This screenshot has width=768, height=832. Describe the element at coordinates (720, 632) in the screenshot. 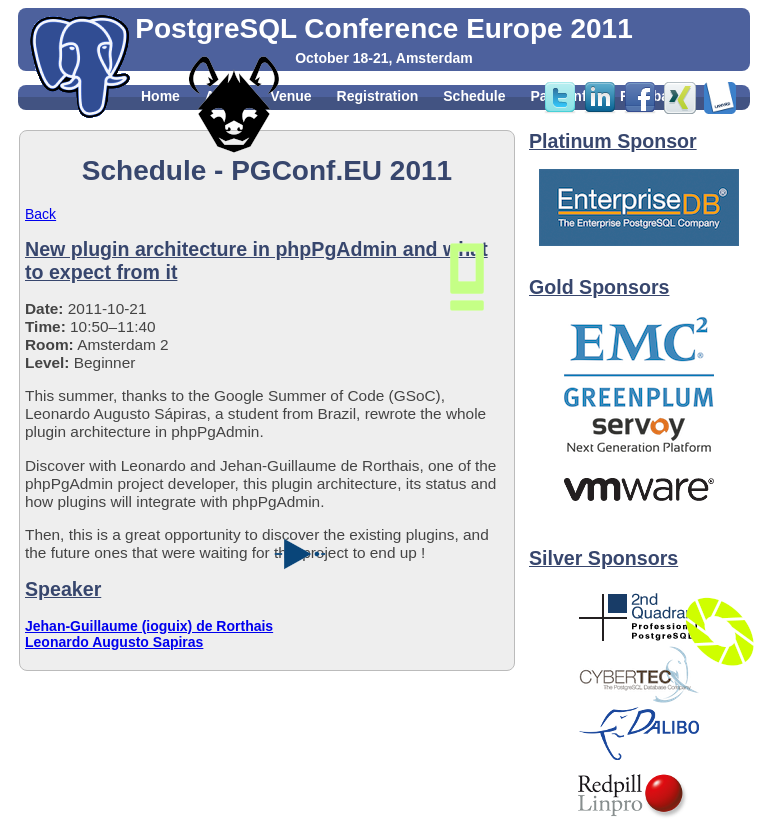

I see `adjust camera aperture settings` at that location.